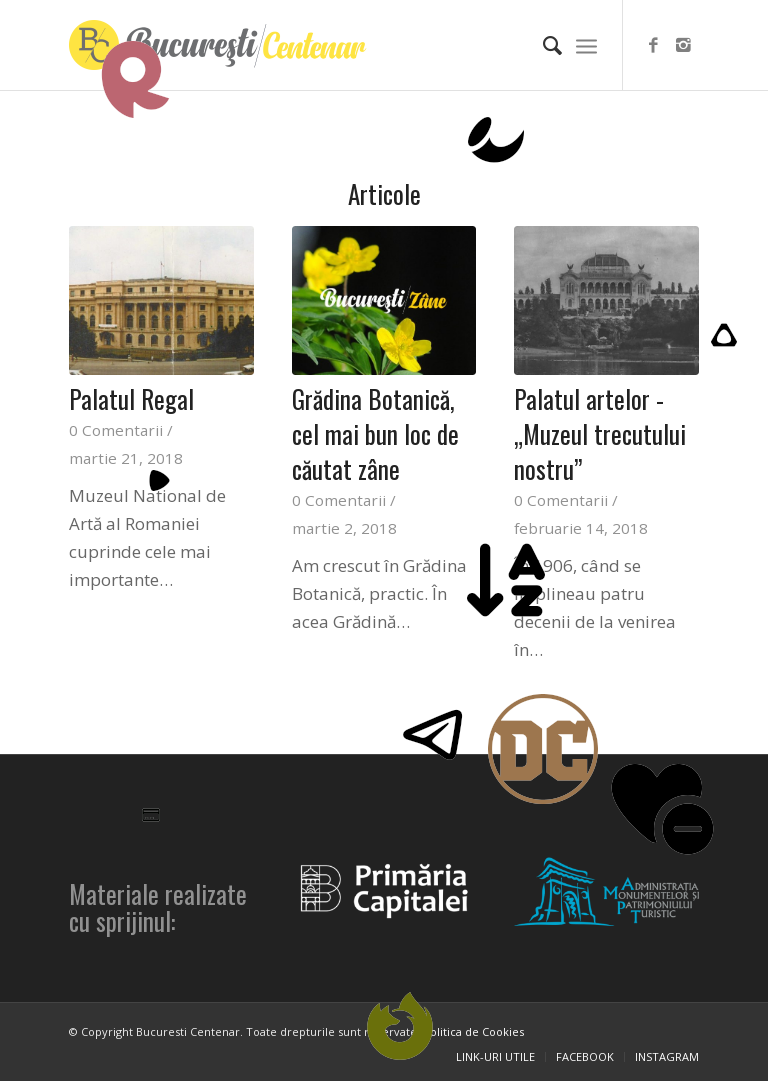 Image resolution: width=768 pixels, height=1081 pixels. What do you see at coordinates (662, 803) in the screenshot?
I see `remove from favorites` at bounding box center [662, 803].